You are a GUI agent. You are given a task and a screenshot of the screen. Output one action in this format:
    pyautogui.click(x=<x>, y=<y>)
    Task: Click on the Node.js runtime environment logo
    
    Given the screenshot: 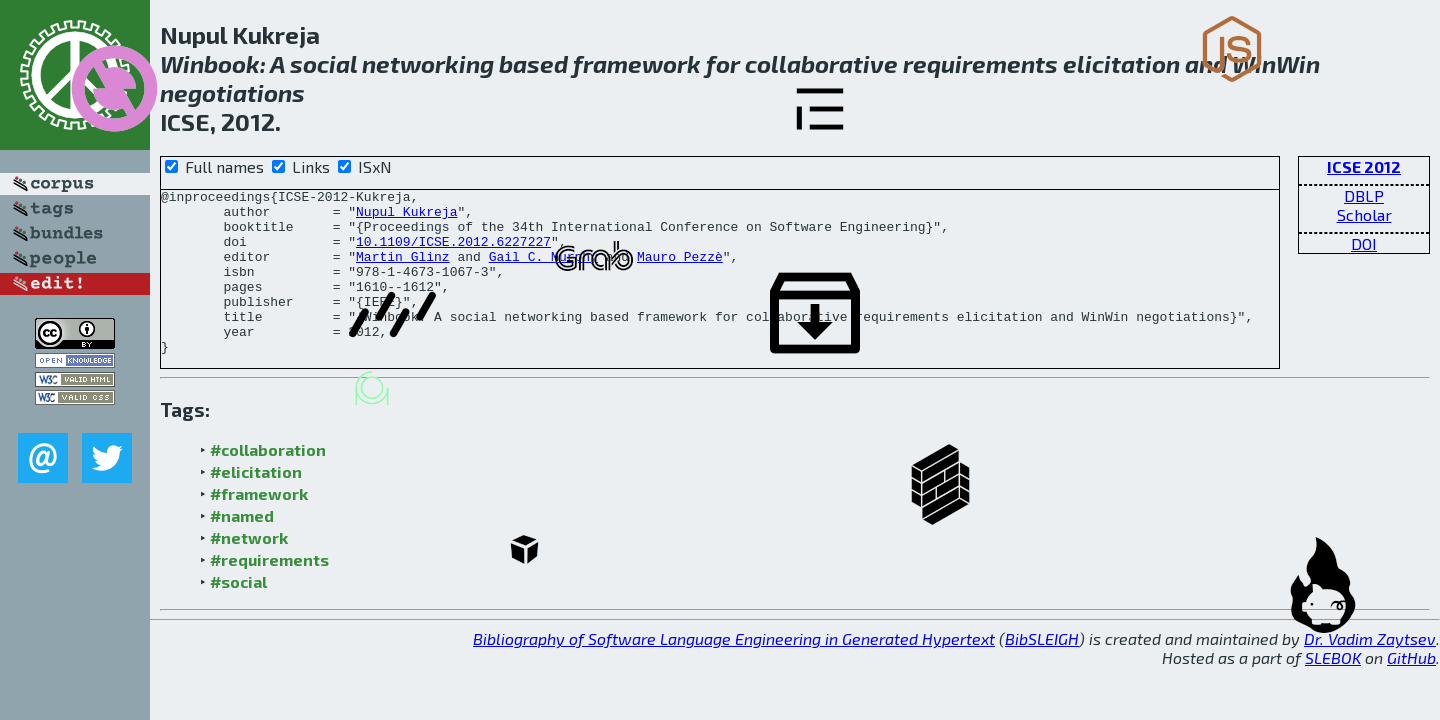 What is the action you would take?
    pyautogui.click(x=1232, y=49)
    